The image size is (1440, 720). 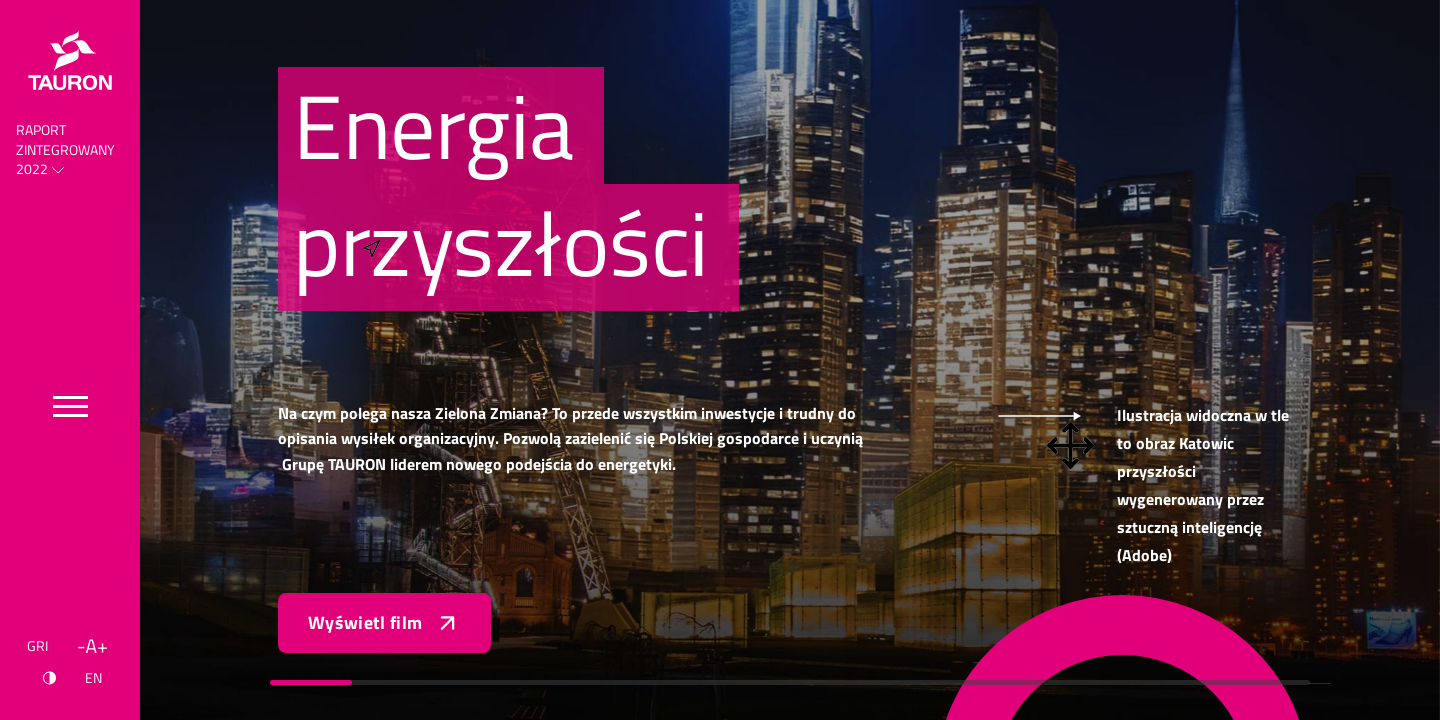 I want to click on access navigation or directions, so click(x=371, y=249).